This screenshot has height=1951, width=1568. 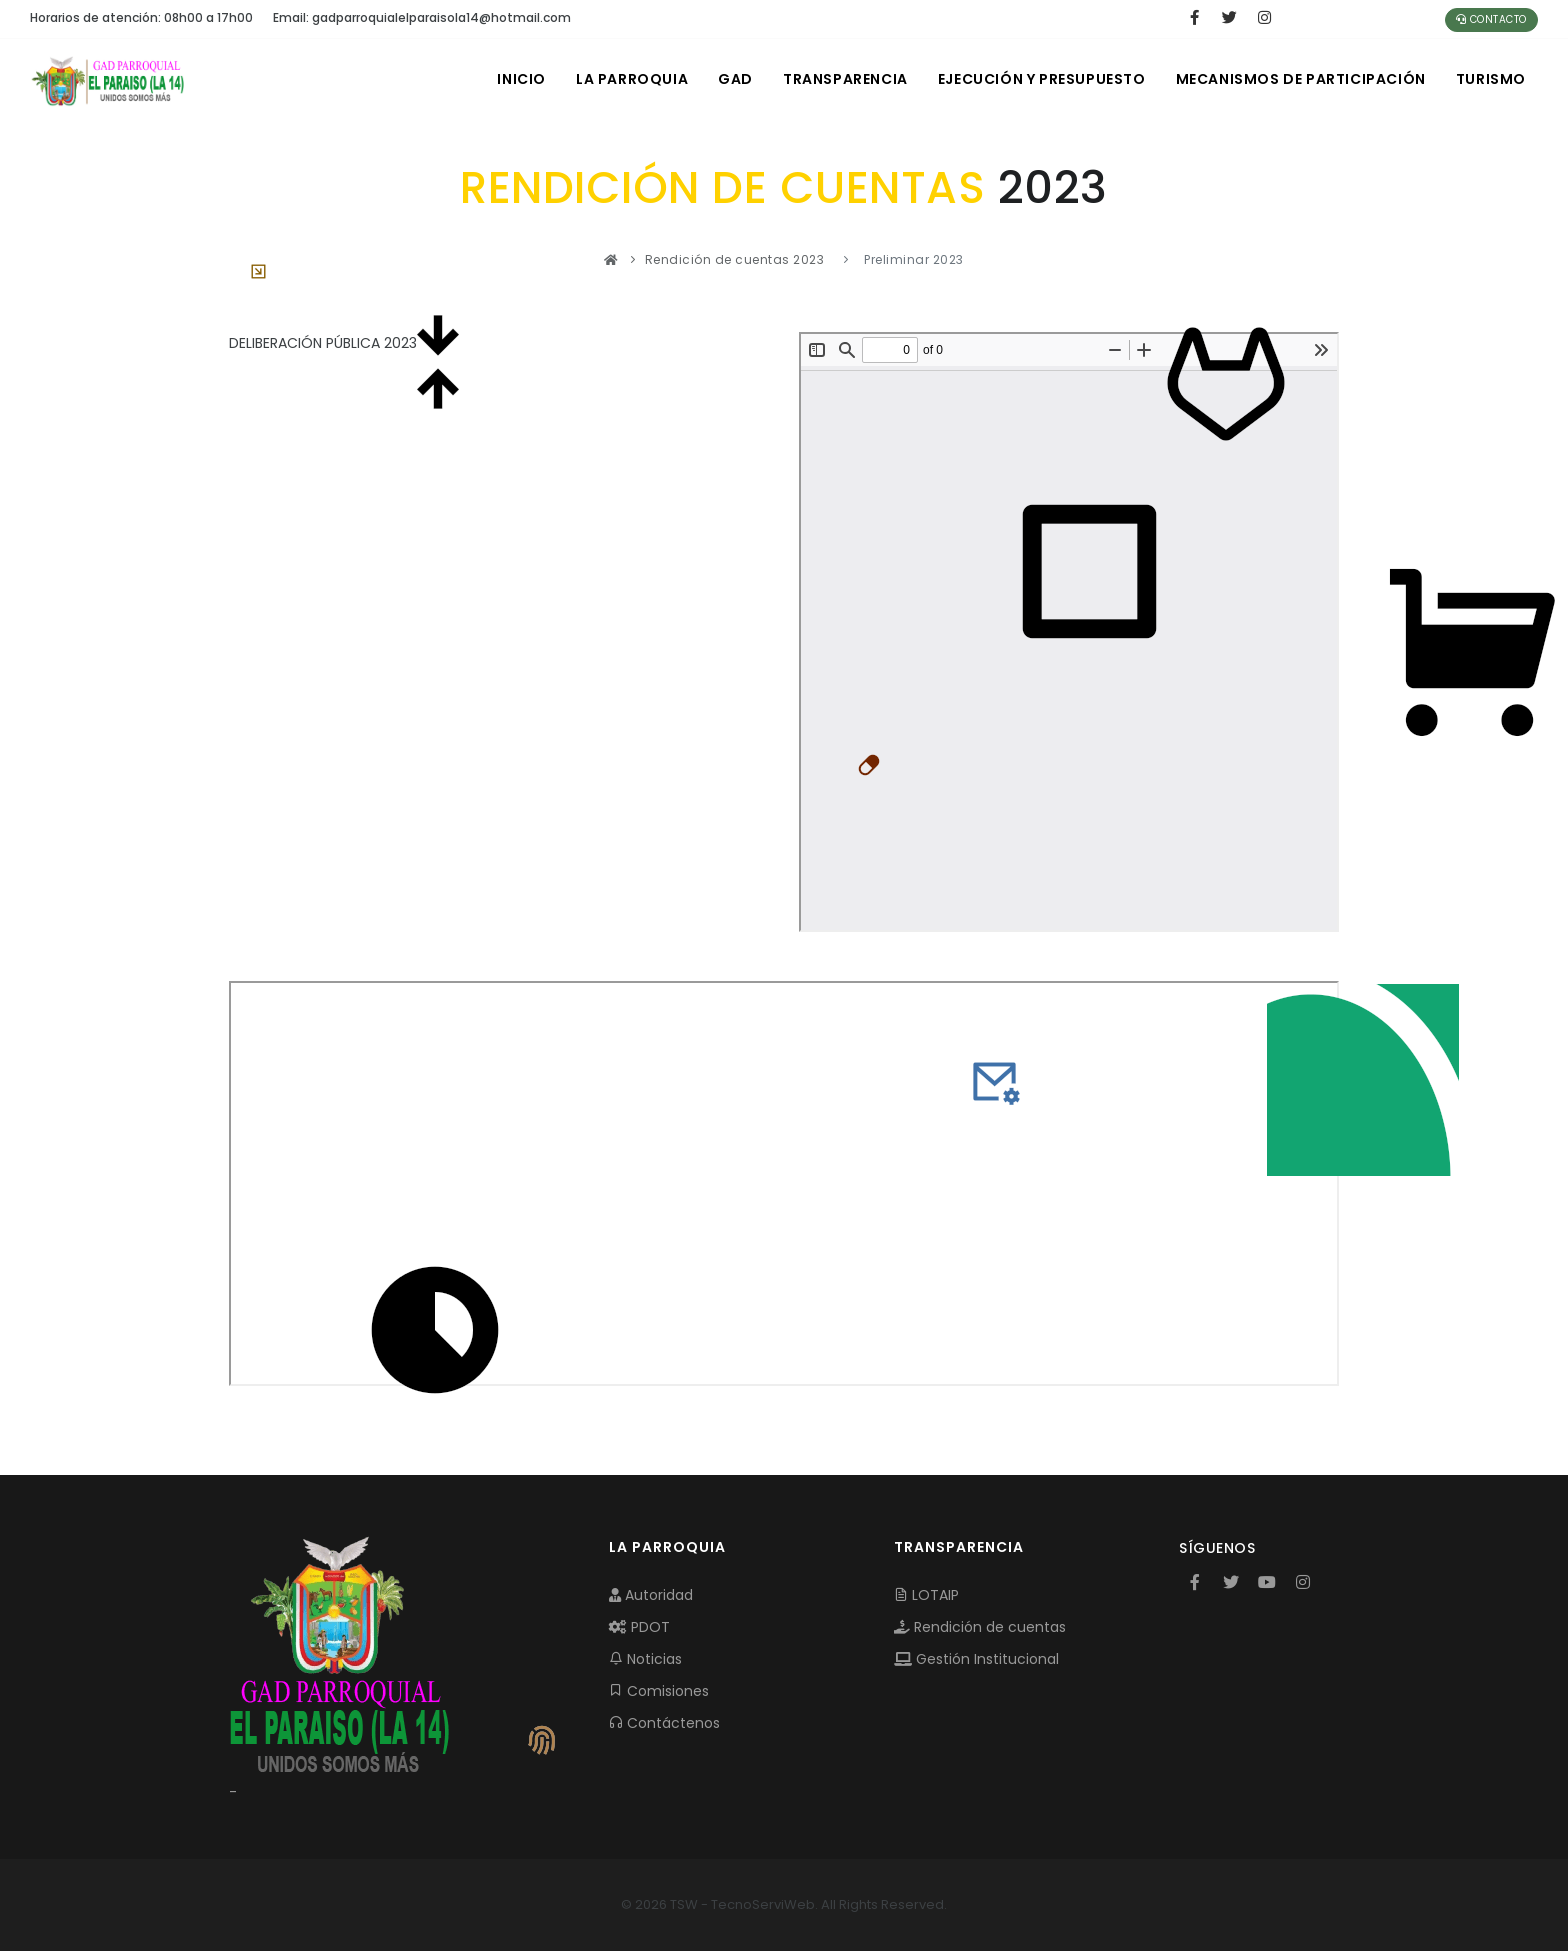 I want to click on collapse content vertically, so click(x=438, y=362).